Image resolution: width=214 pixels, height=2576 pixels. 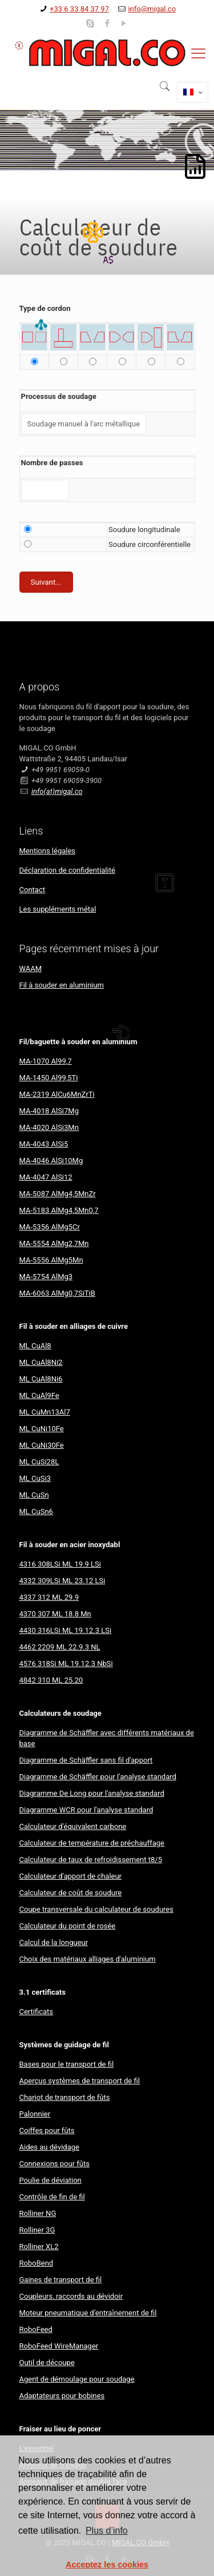 What do you see at coordinates (19, 45) in the screenshot?
I see `cancel or remove a pending action` at bounding box center [19, 45].